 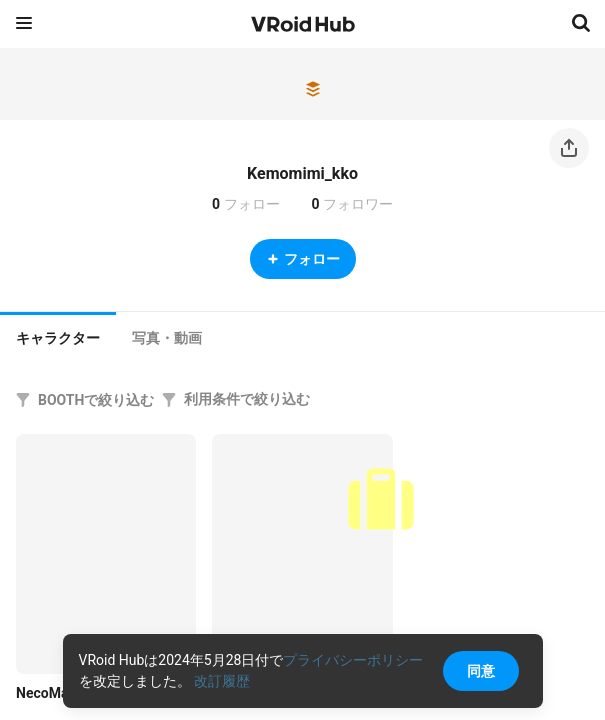 What do you see at coordinates (313, 89) in the screenshot?
I see `buffer app logo` at bounding box center [313, 89].